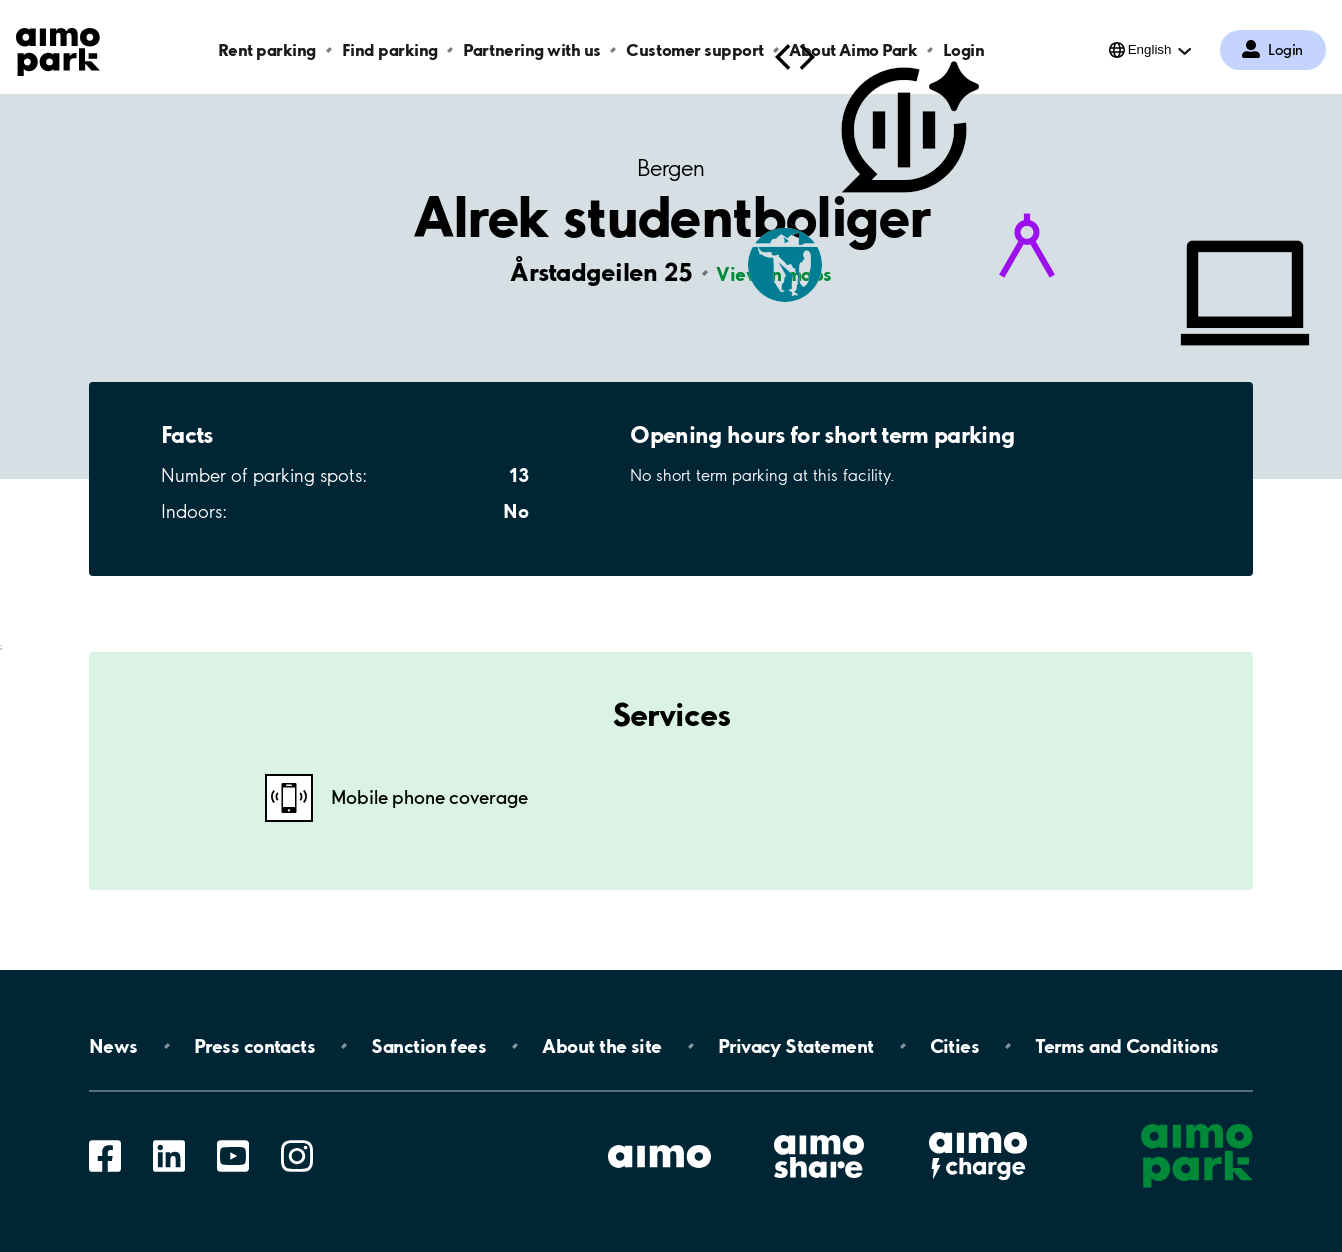 The height and width of the screenshot is (1252, 1342). I want to click on view on macbook or laptop device, so click(1245, 293).